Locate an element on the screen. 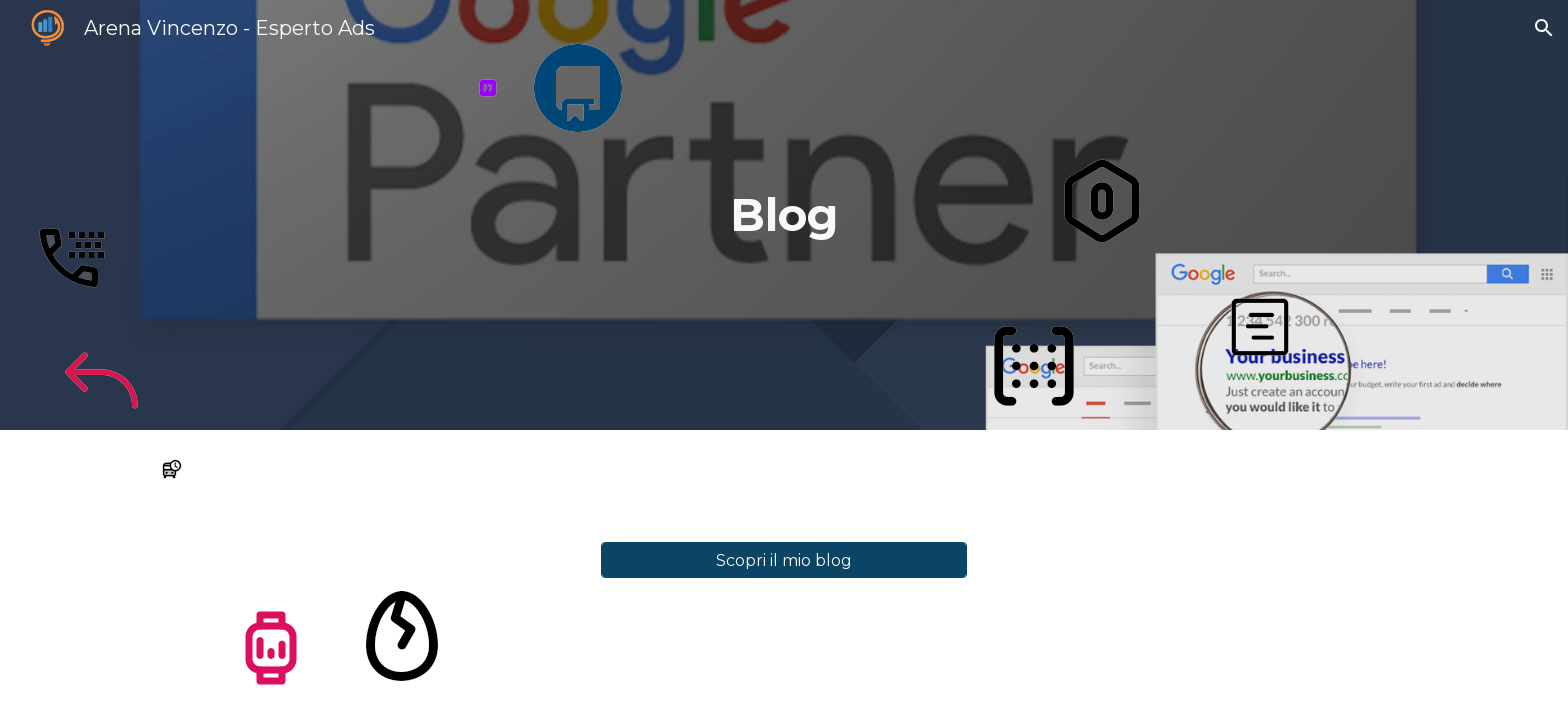 Image resolution: width=1568 pixels, height=720 pixels. view data in matrix or grid format is located at coordinates (1034, 366).